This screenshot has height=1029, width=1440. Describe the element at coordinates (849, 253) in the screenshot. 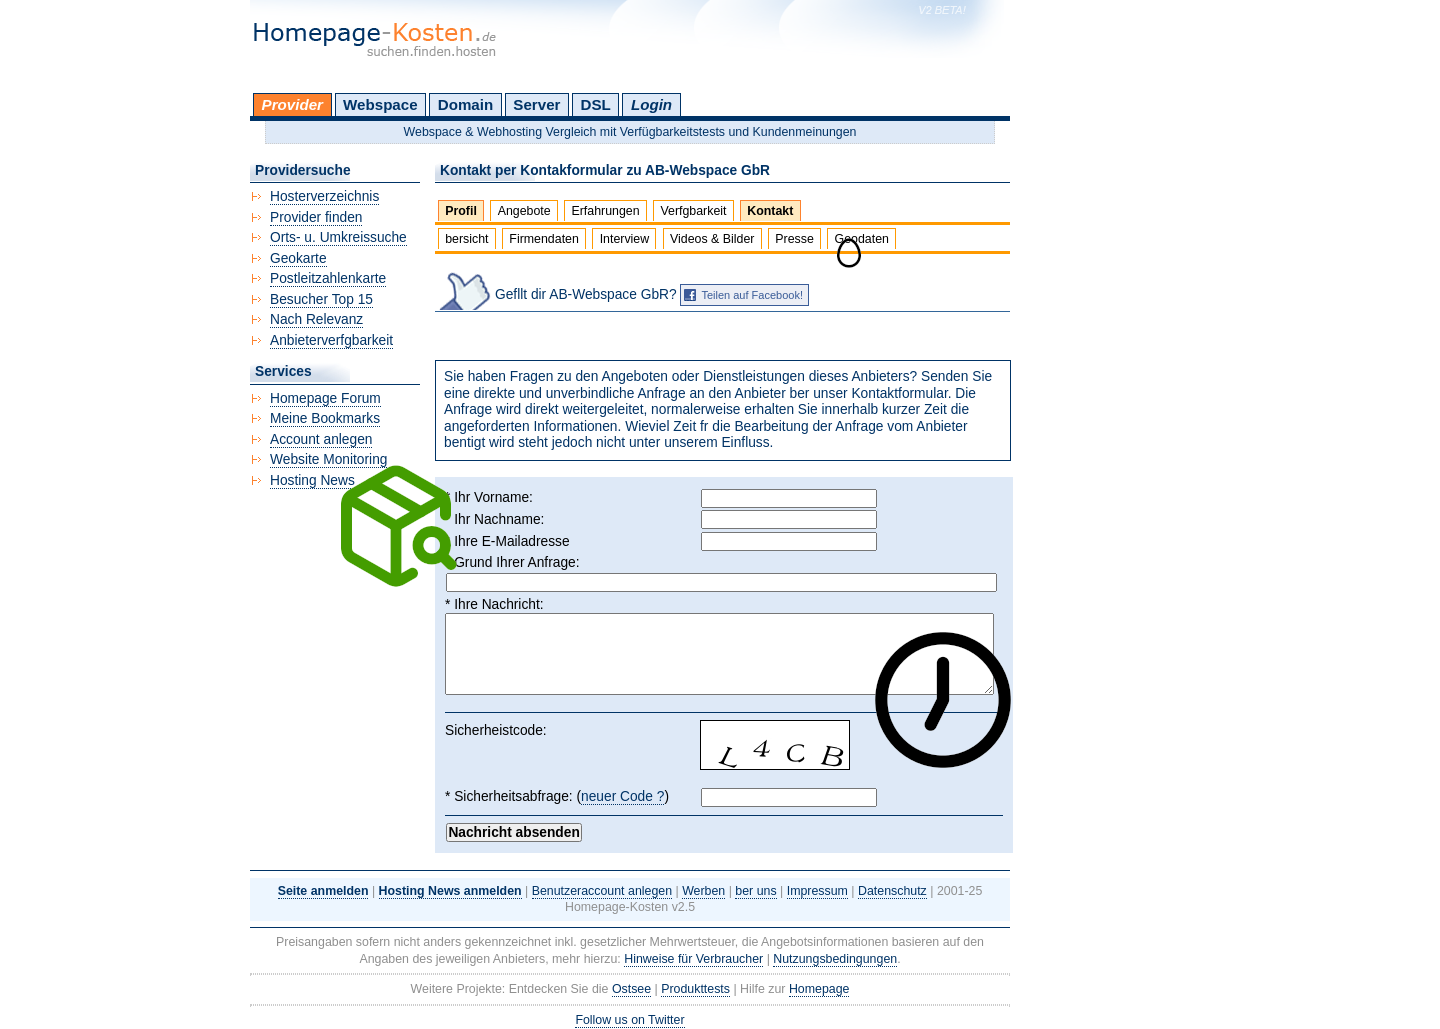

I see `indicates breakfast or food-related content` at that location.